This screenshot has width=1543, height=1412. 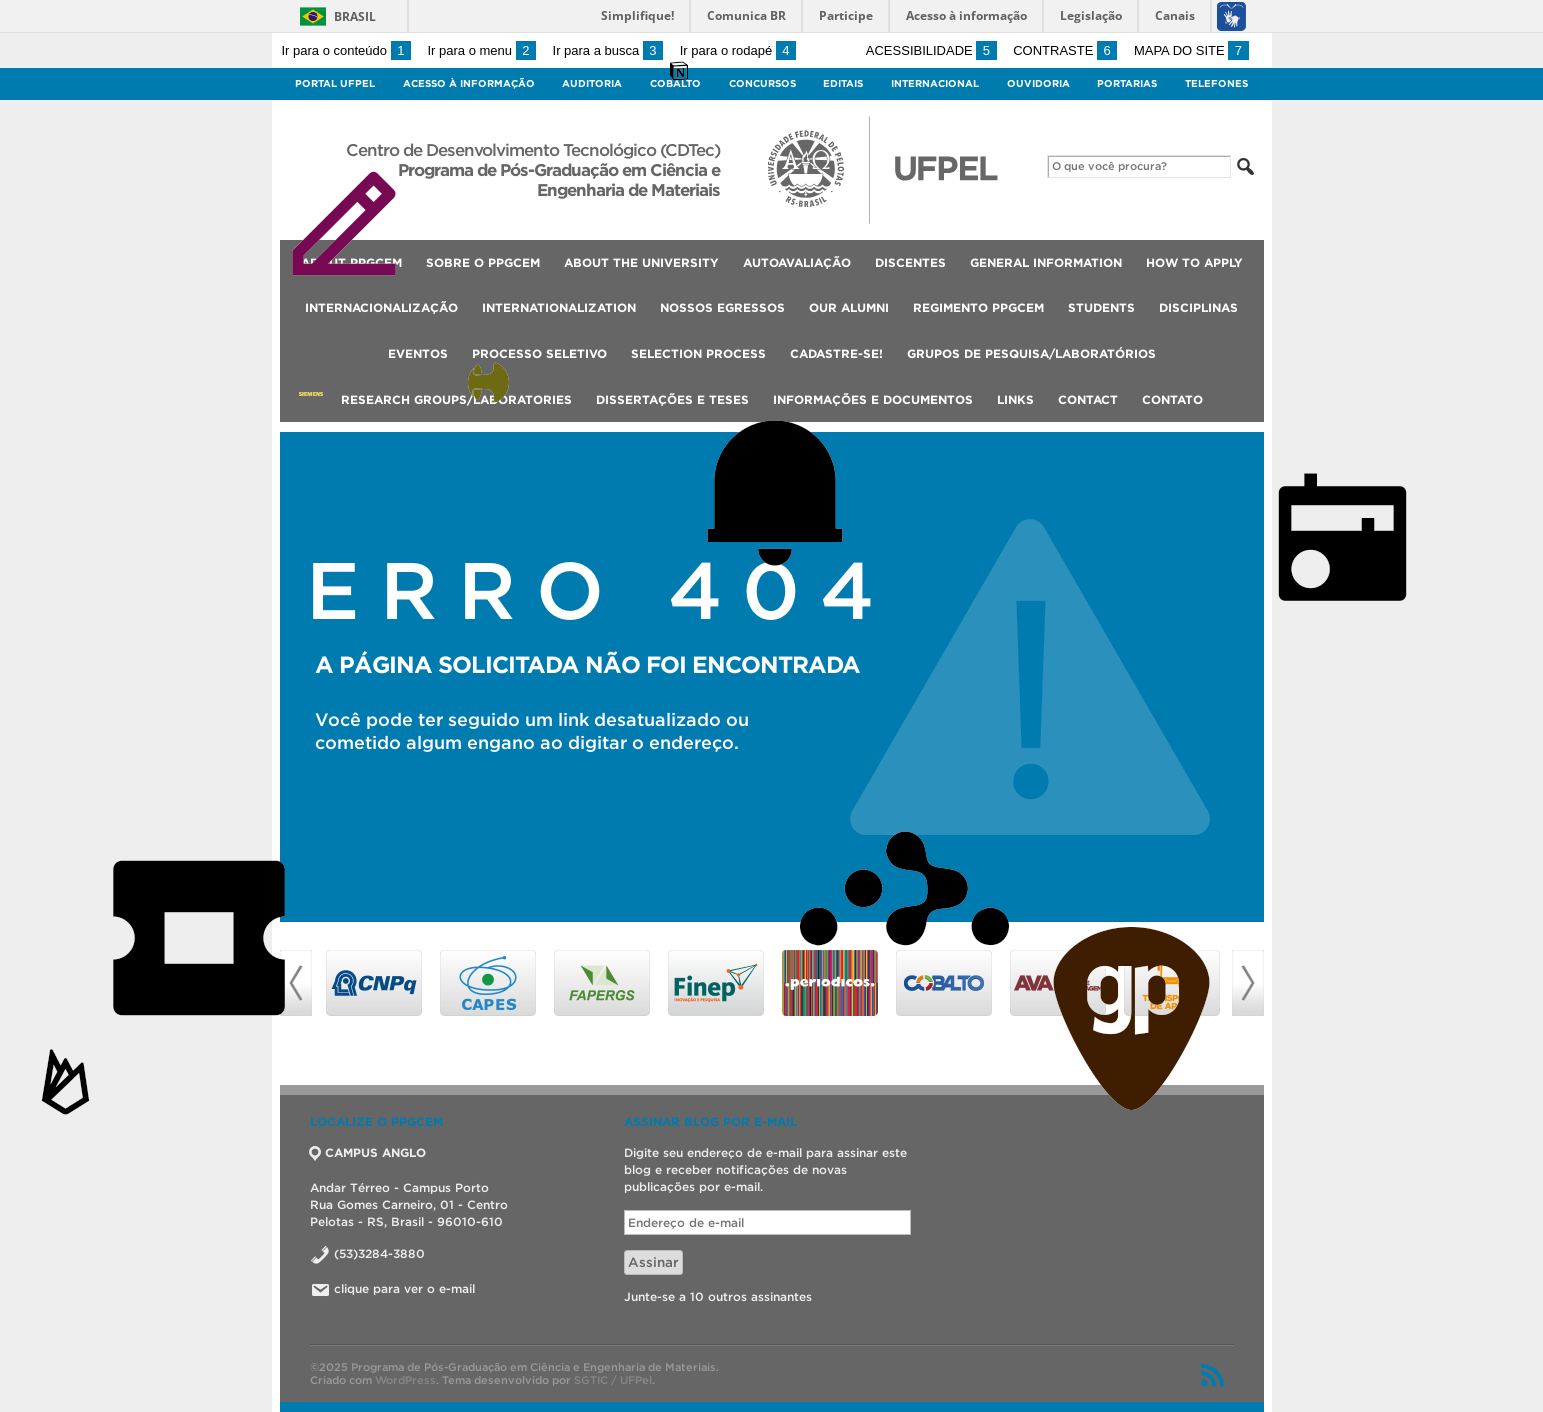 I want to click on open guitar pro application, so click(x=1131, y=1018).